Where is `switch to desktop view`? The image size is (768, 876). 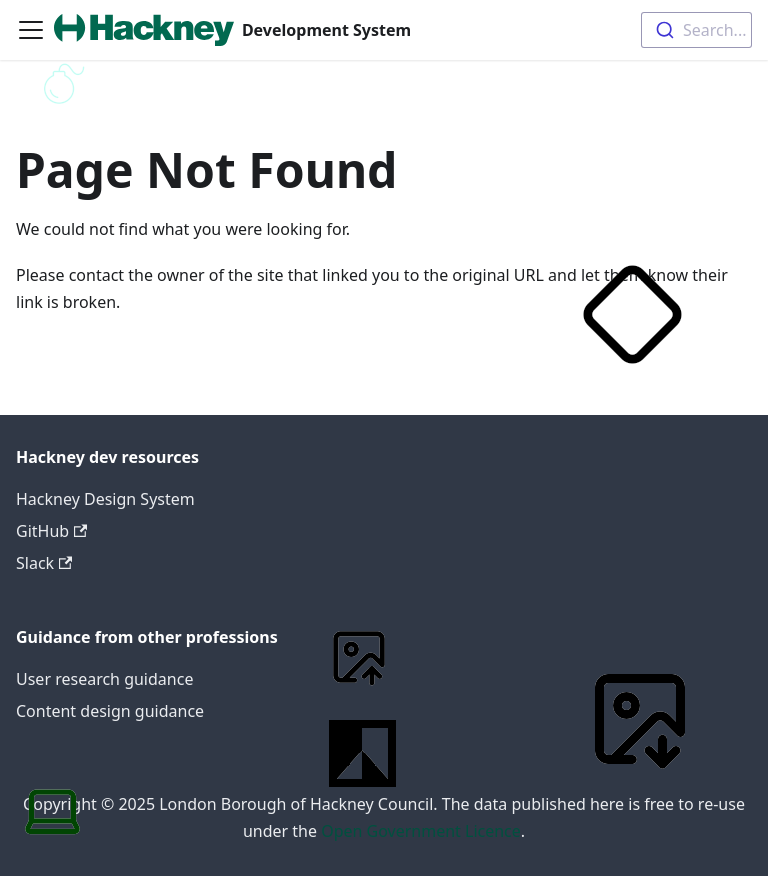
switch to desktop view is located at coordinates (52, 810).